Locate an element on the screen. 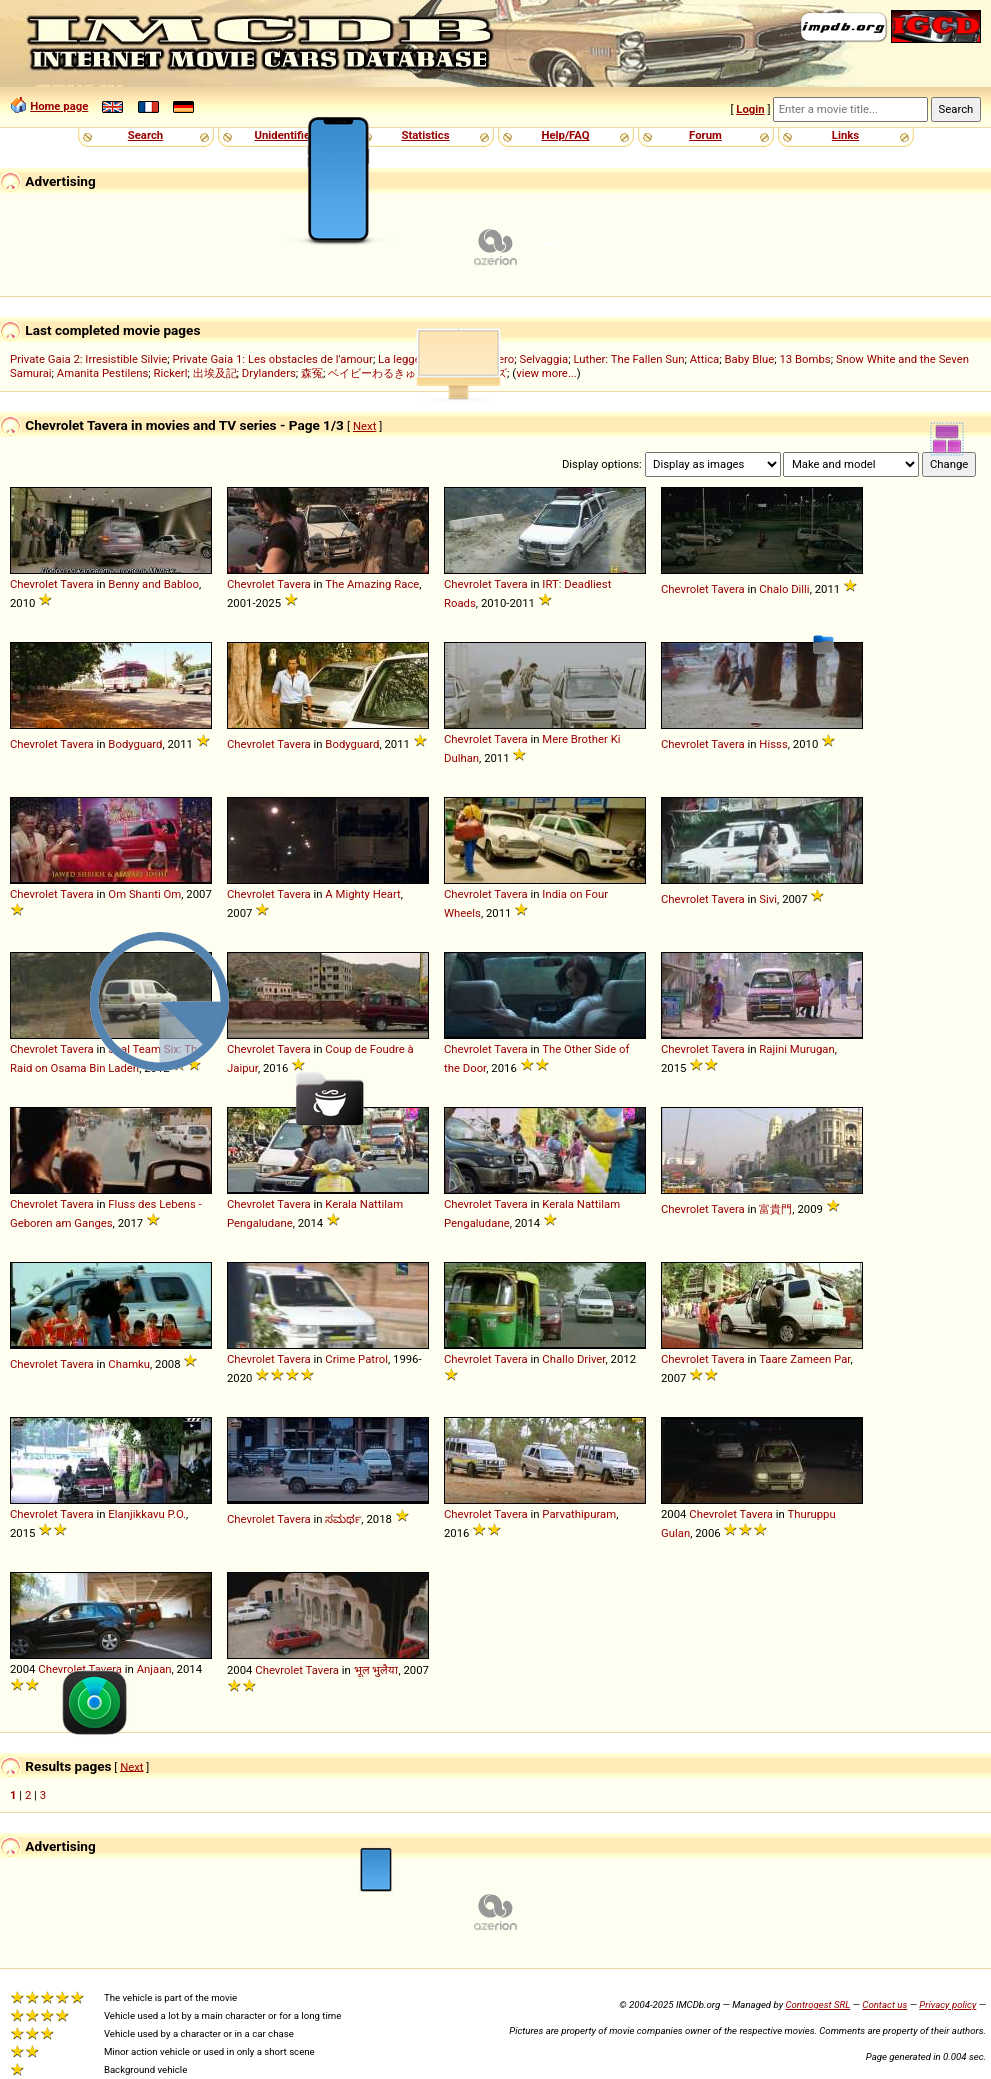  open find my app to locate devices is located at coordinates (94, 1702).